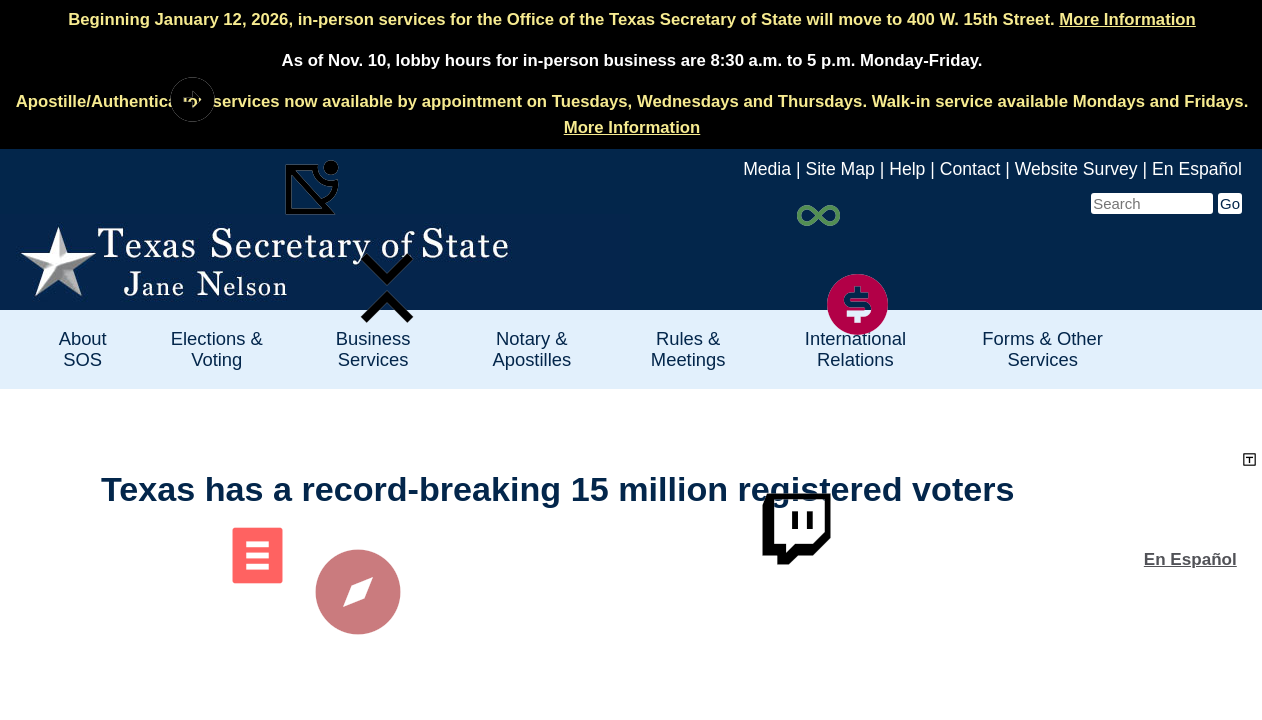 The width and height of the screenshot is (1262, 720). Describe the element at coordinates (312, 188) in the screenshot. I see `remixicon logo` at that location.